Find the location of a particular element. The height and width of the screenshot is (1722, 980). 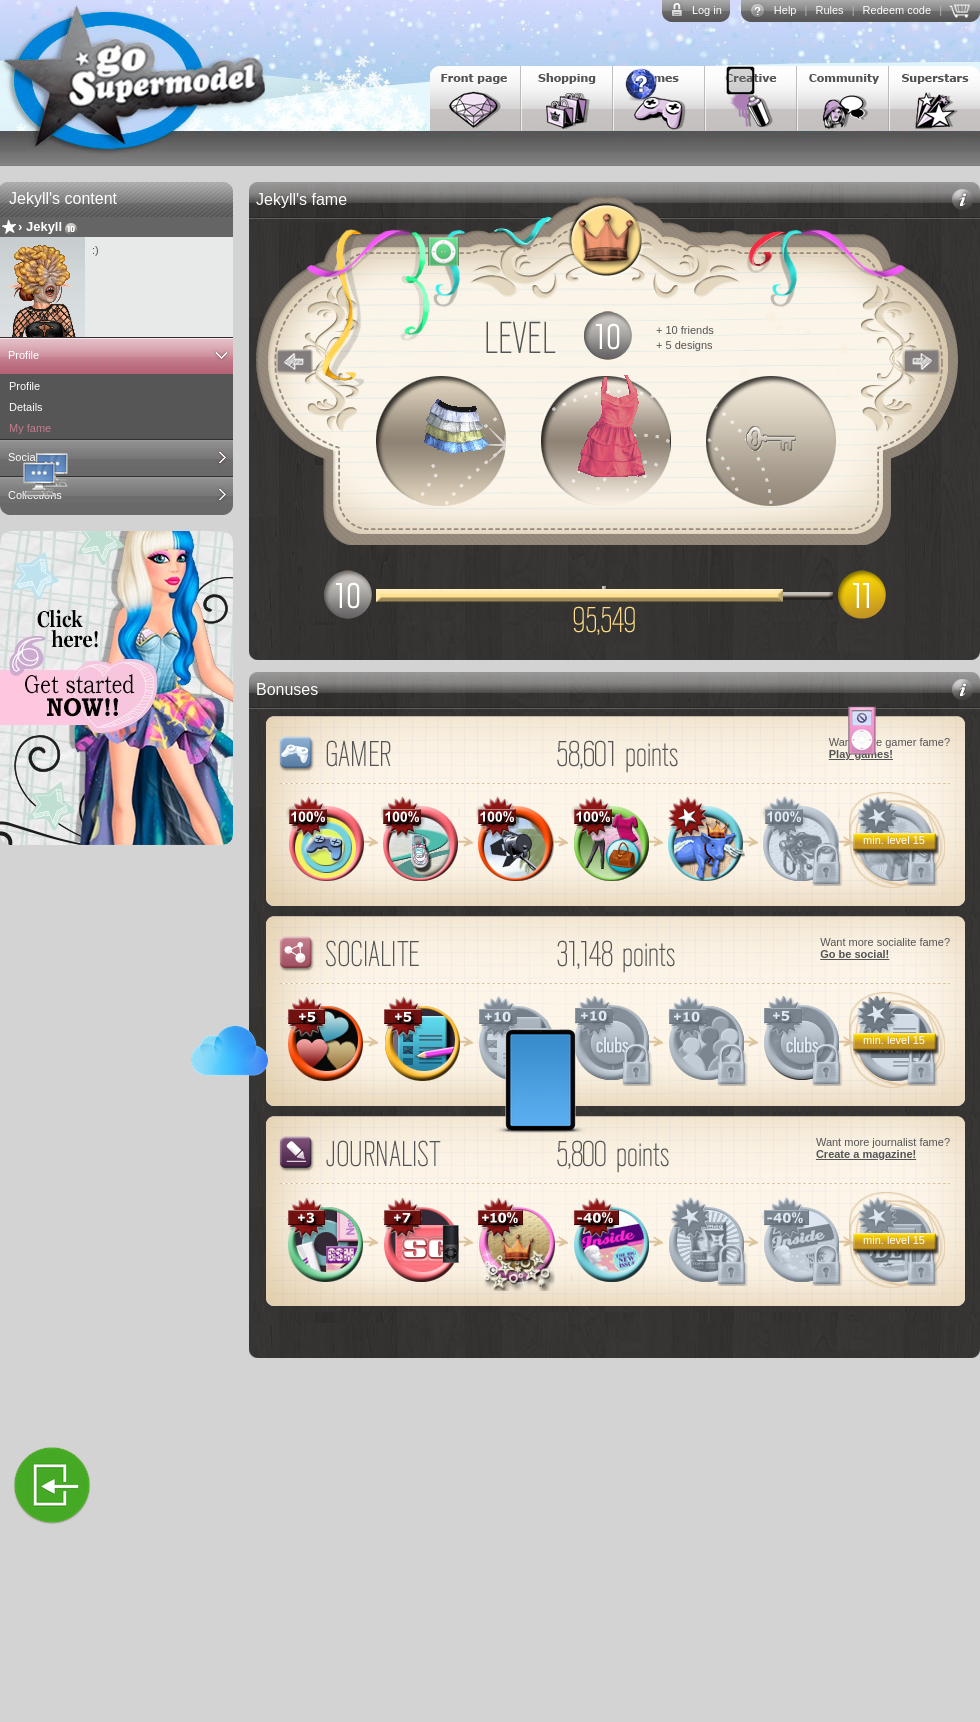

access iCloud Drive cloud storage is located at coordinates (229, 1050).